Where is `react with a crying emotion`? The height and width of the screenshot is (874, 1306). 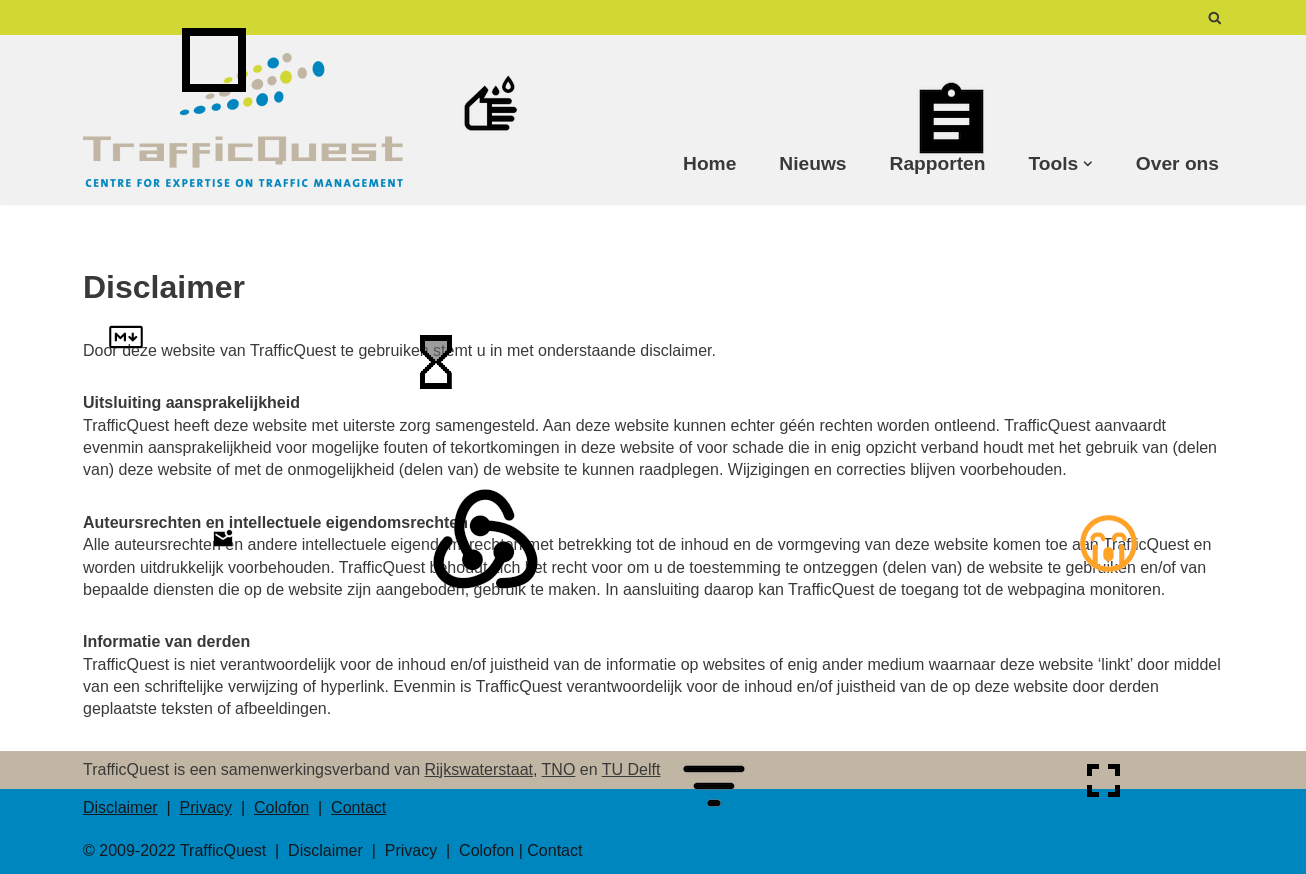
react with a crying emotion is located at coordinates (1108, 543).